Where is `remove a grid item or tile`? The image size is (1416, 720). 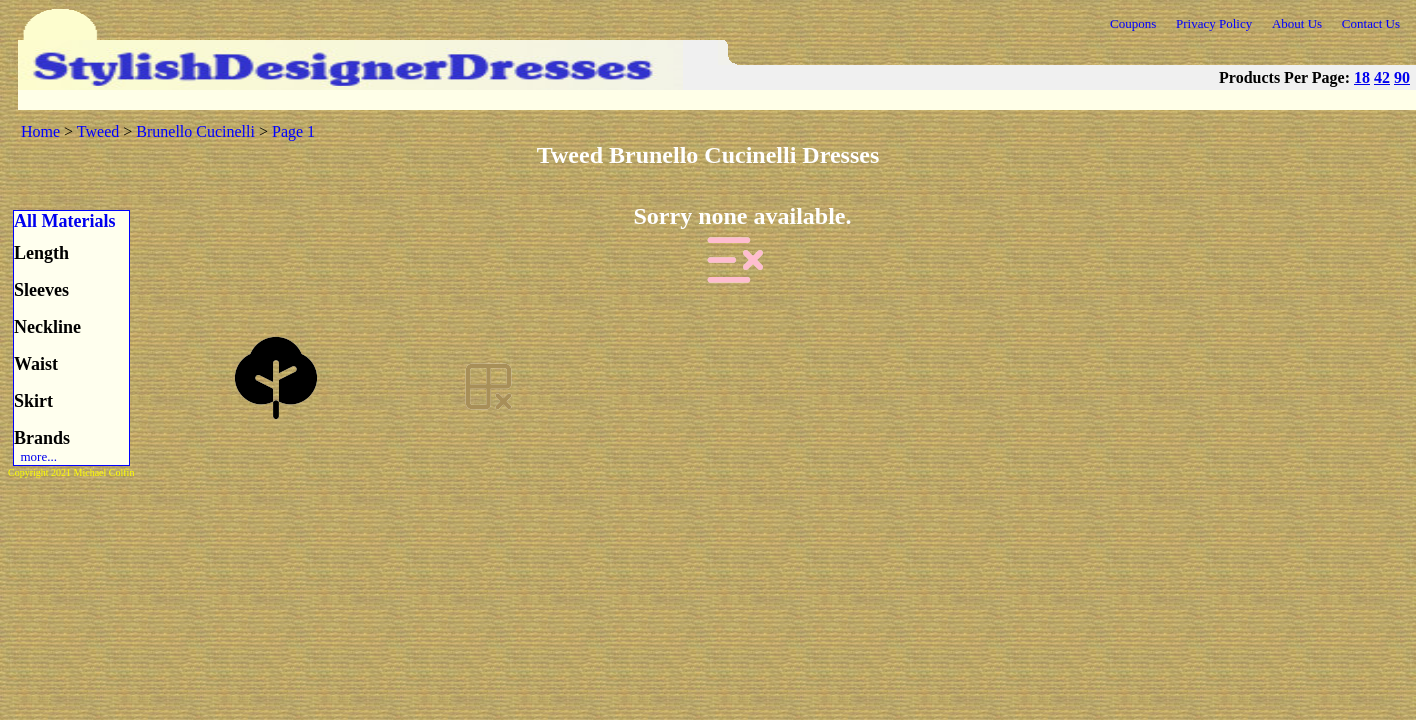 remove a grid item or tile is located at coordinates (488, 386).